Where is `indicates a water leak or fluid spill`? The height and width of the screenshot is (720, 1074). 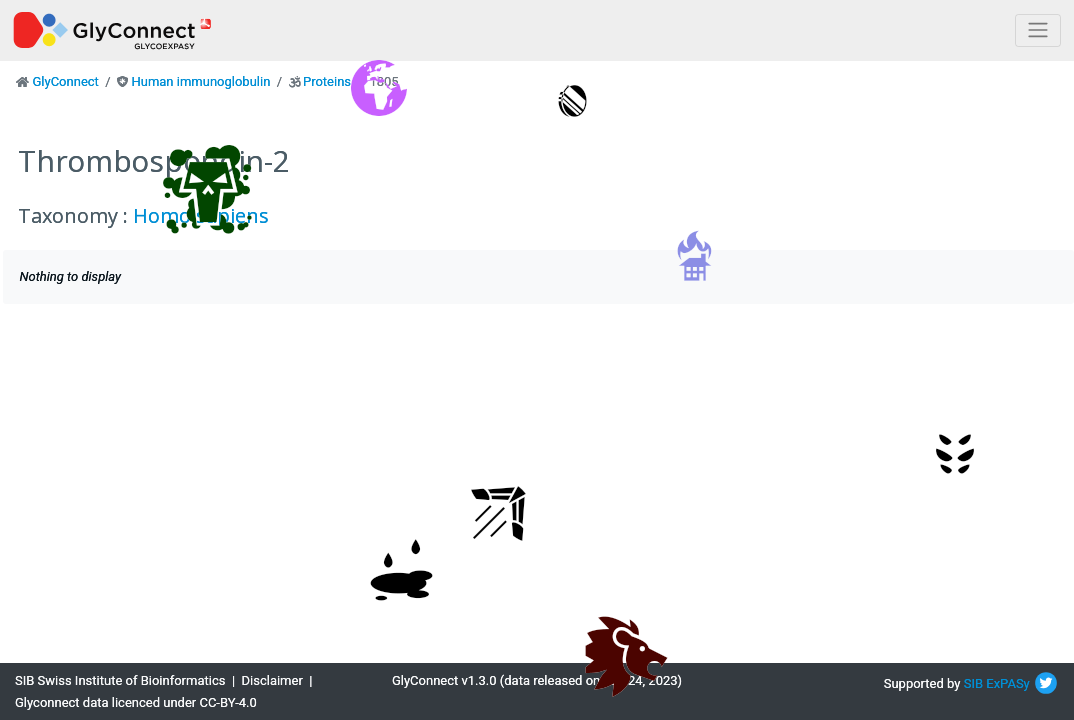 indicates a water leak or fluid spill is located at coordinates (401, 569).